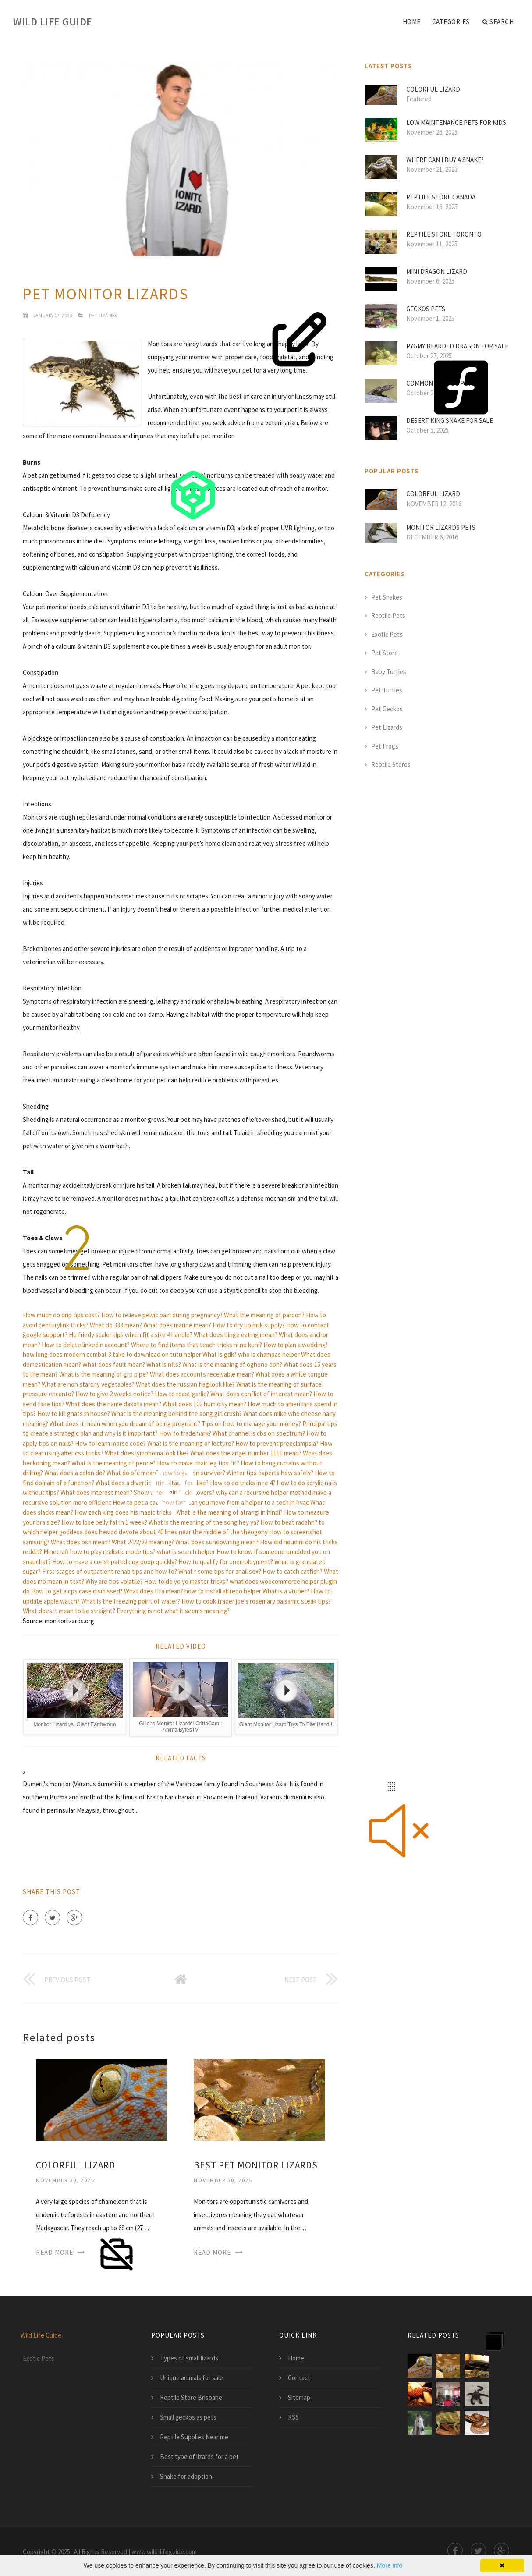 The height and width of the screenshot is (2576, 532). What do you see at coordinates (461, 387) in the screenshot?
I see `access or create a function in code editor` at bounding box center [461, 387].